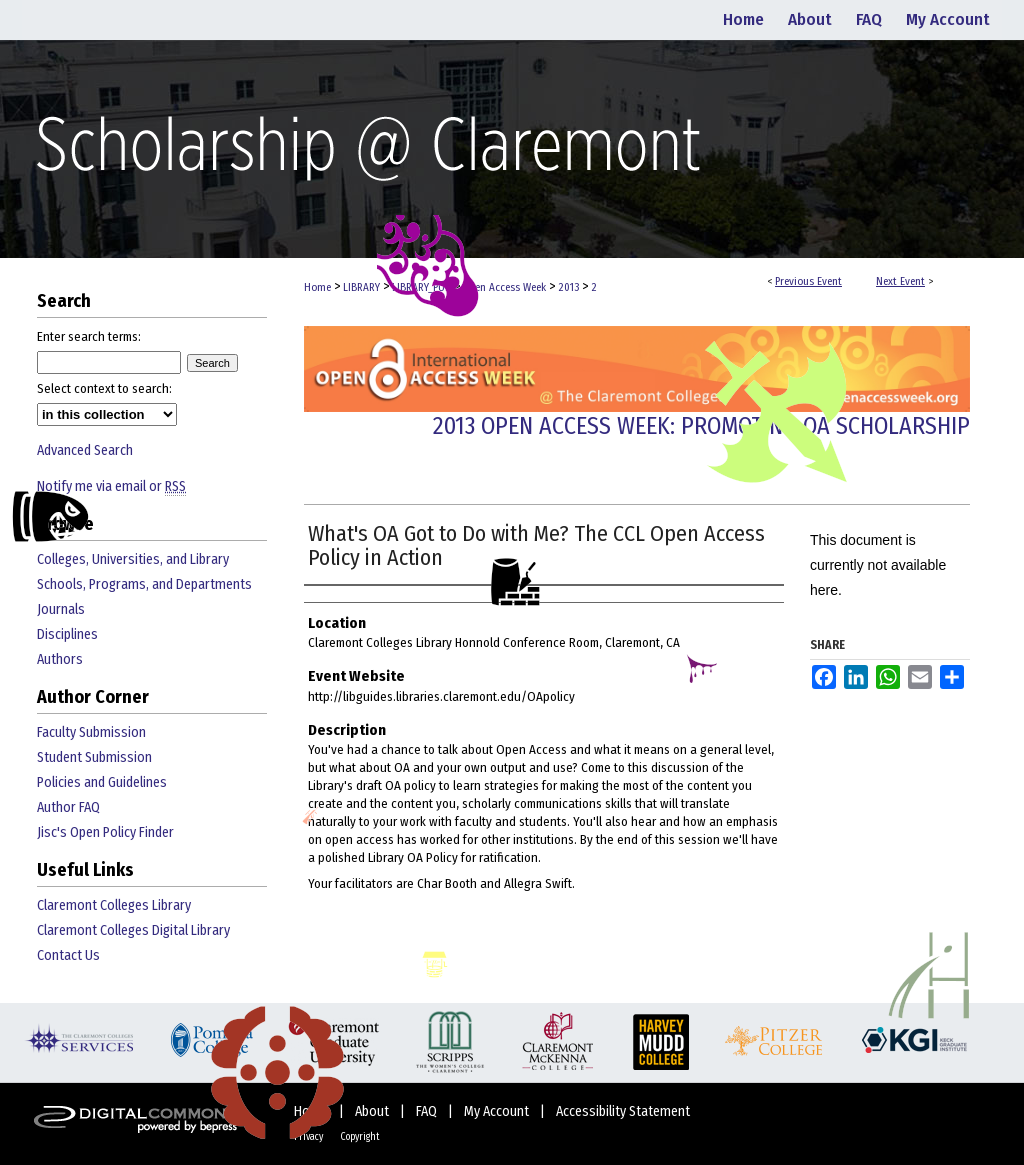 The width and height of the screenshot is (1024, 1165). I want to click on bullet bill character from mario games, so click(50, 516).